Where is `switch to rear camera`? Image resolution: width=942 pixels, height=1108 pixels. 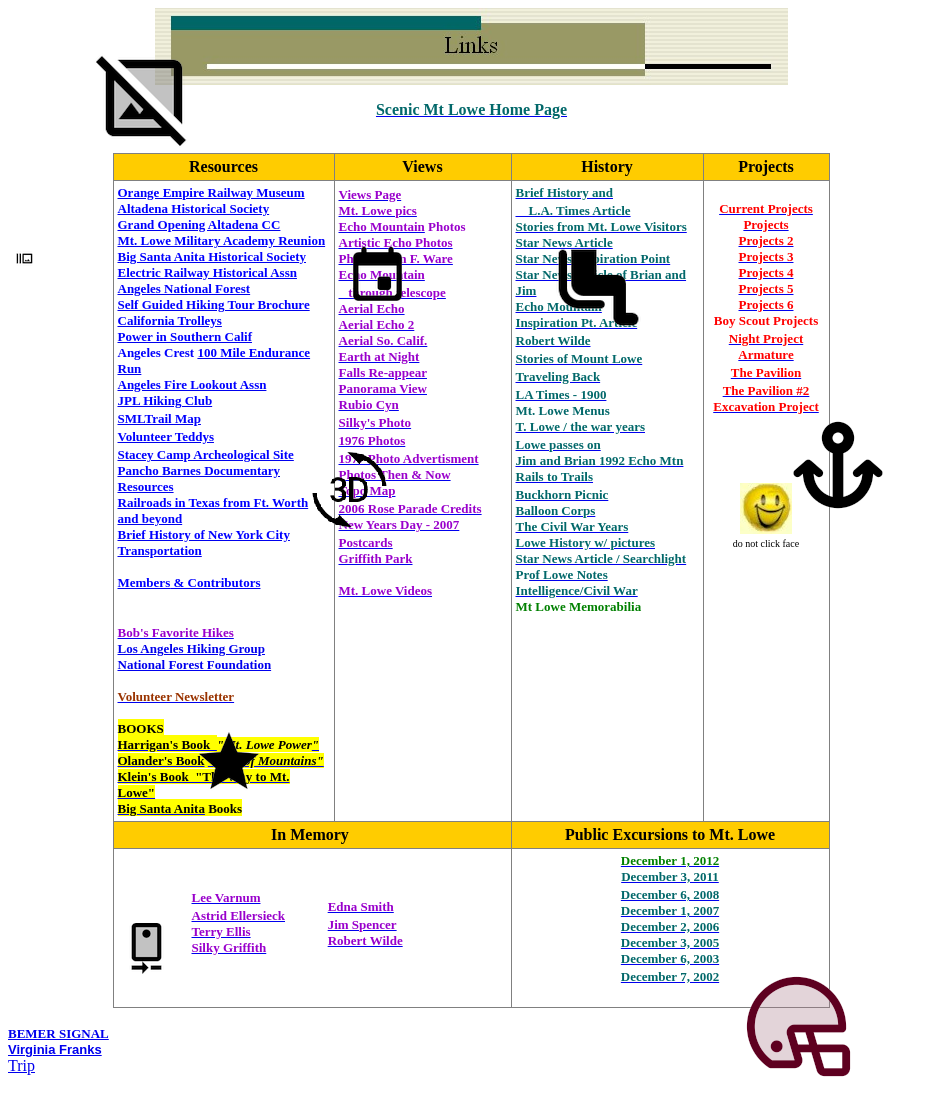
switch to rear camera is located at coordinates (146, 948).